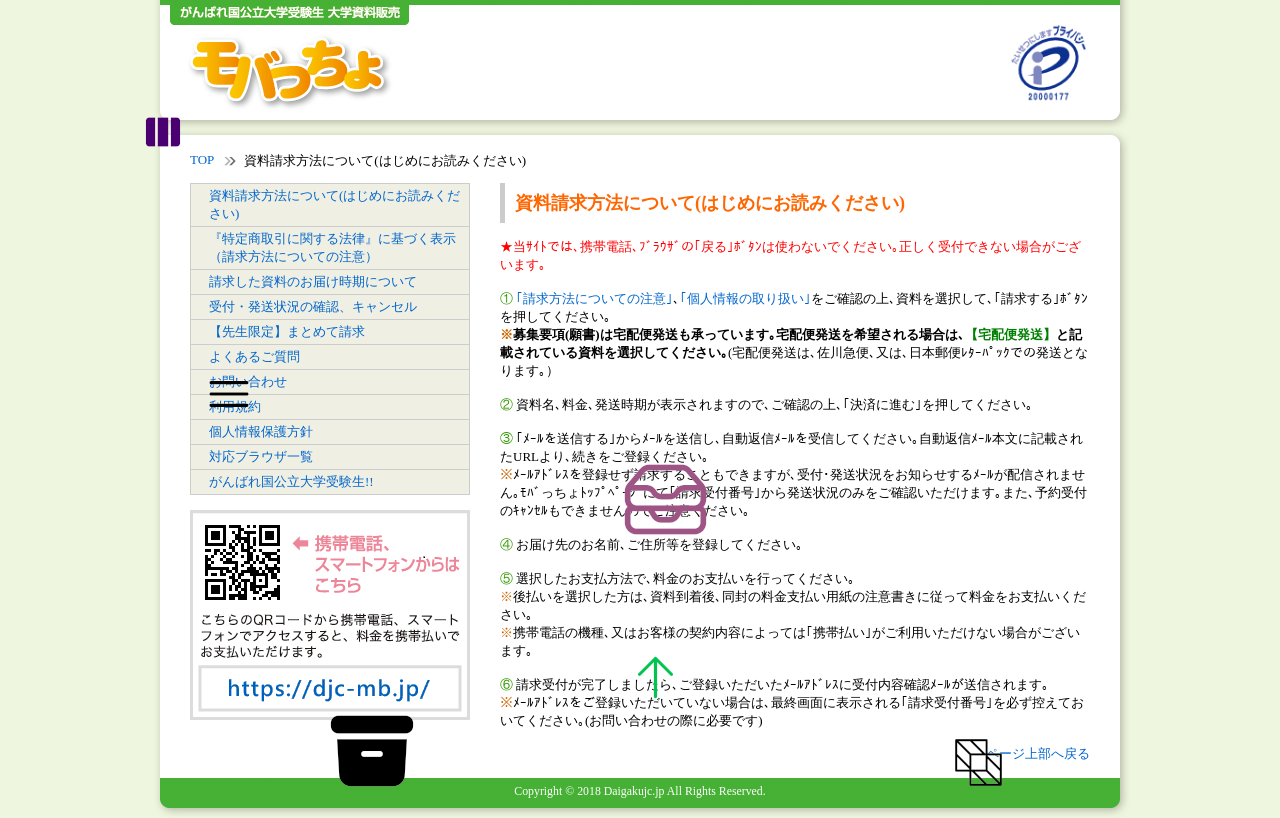 This screenshot has width=1280, height=818. What do you see at coordinates (978, 762) in the screenshot?
I see `exclude overlapping areas in shape editing` at bounding box center [978, 762].